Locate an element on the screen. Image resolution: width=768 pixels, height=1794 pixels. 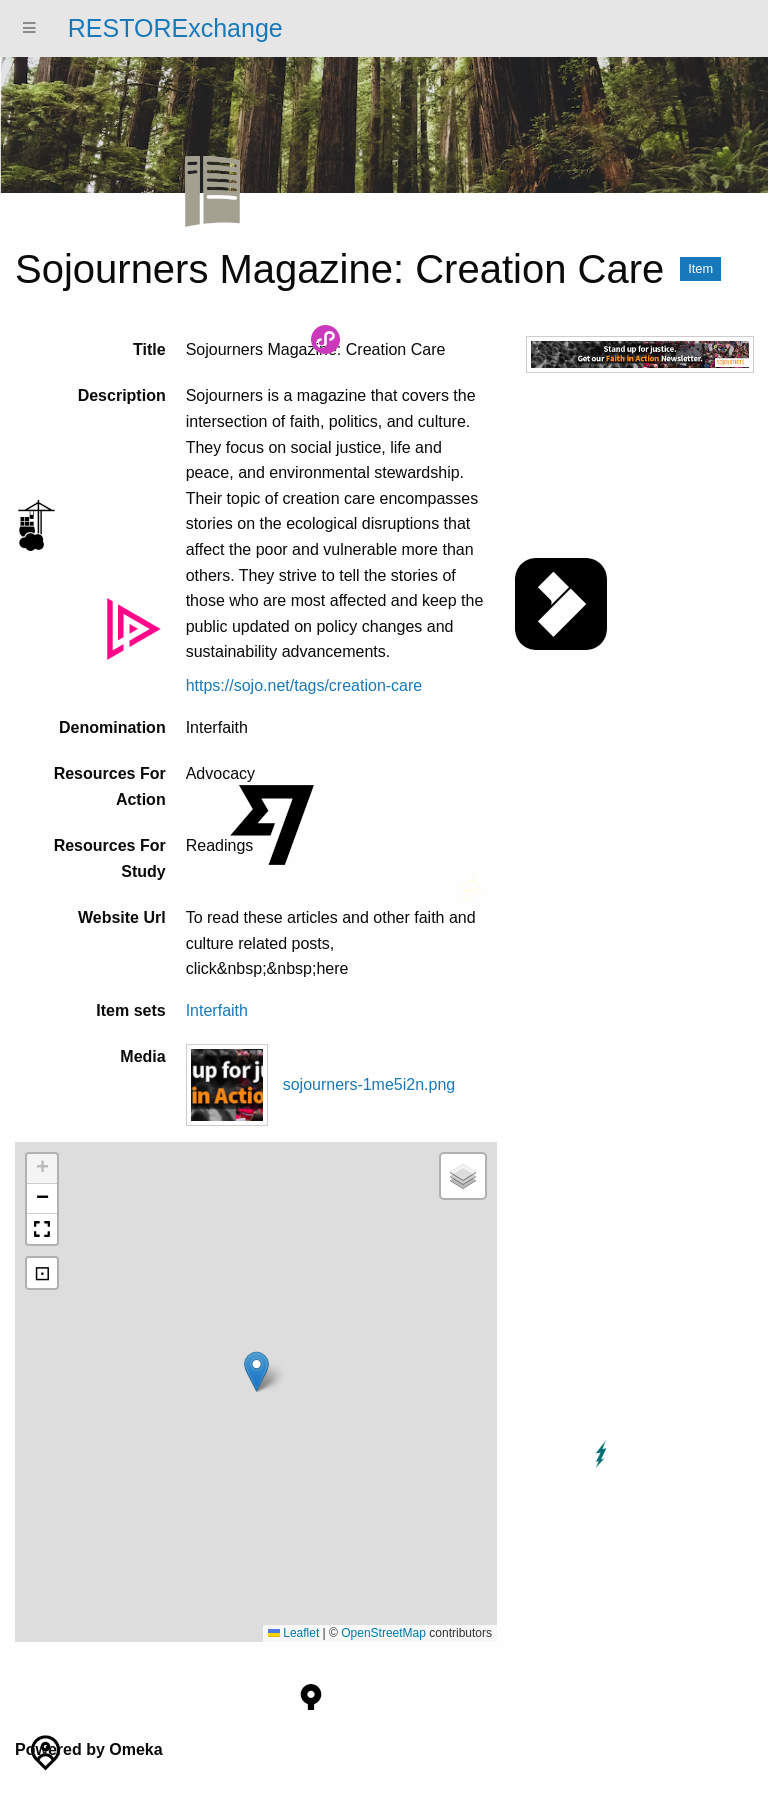
open lapce code editor is located at coordinates (134, 629).